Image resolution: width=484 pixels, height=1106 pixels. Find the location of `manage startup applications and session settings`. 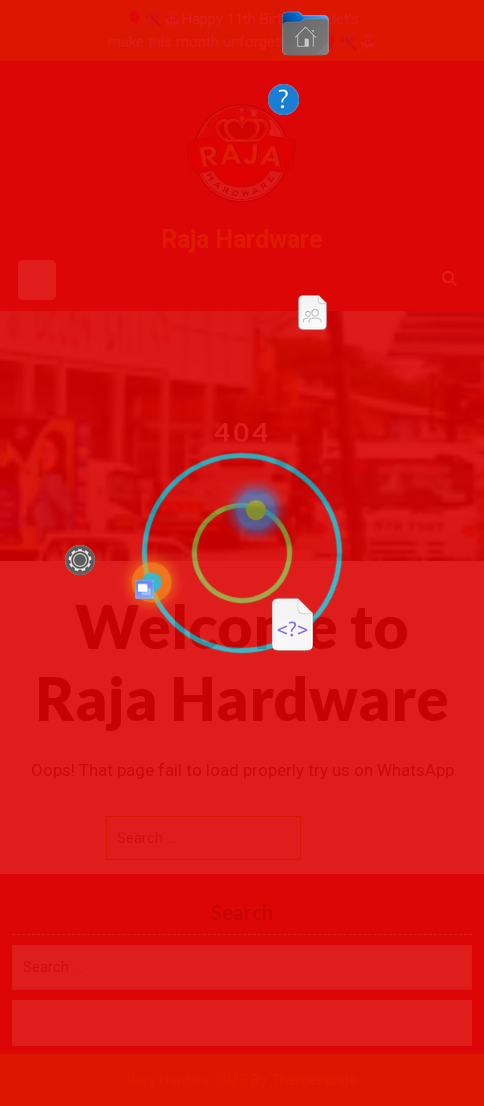

manage startup applications and session settings is located at coordinates (144, 589).